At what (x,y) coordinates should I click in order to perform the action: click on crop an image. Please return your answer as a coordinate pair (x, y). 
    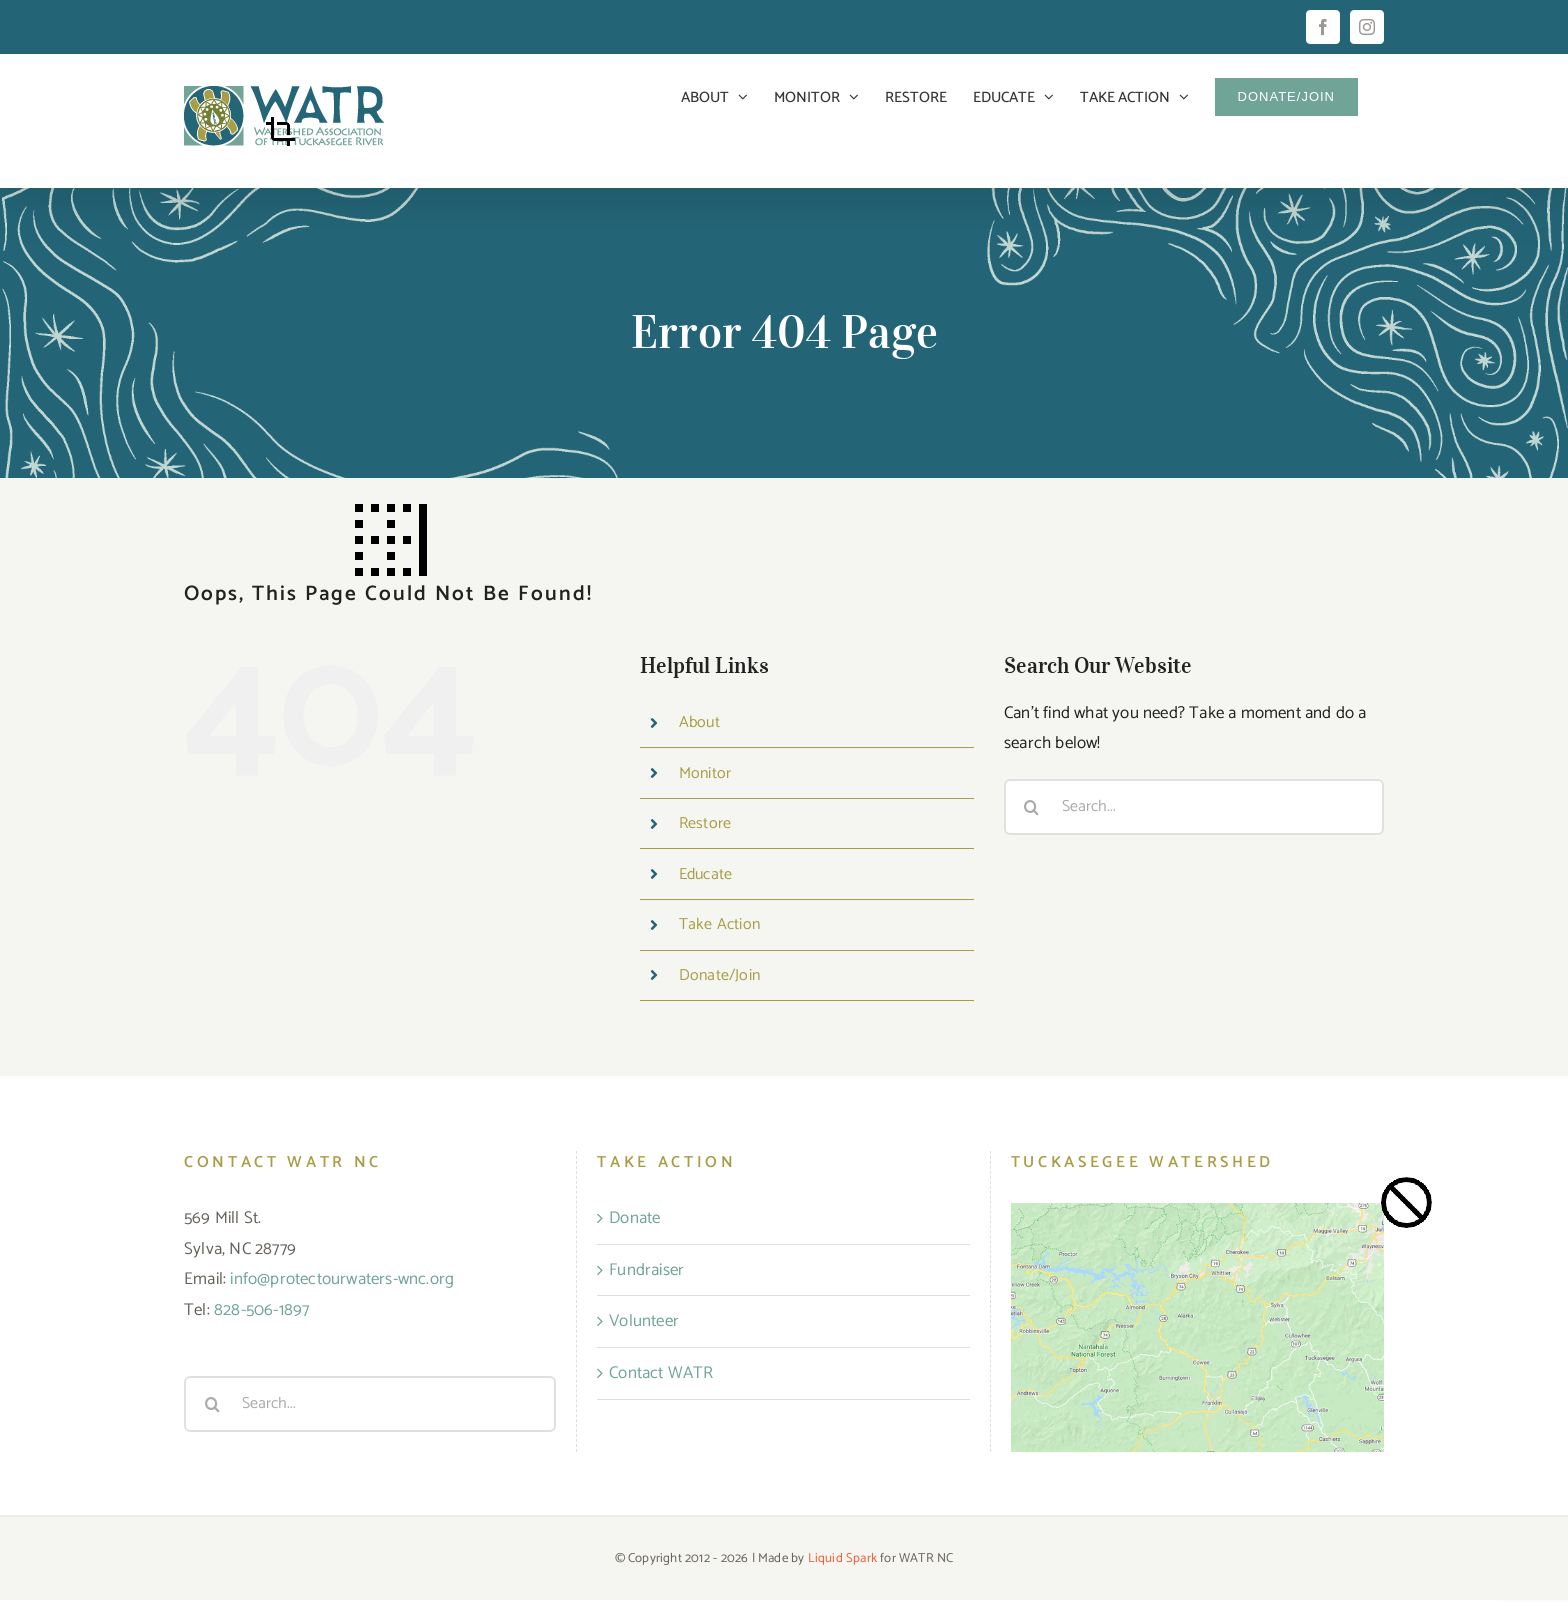
    Looking at the image, I should click on (280, 131).